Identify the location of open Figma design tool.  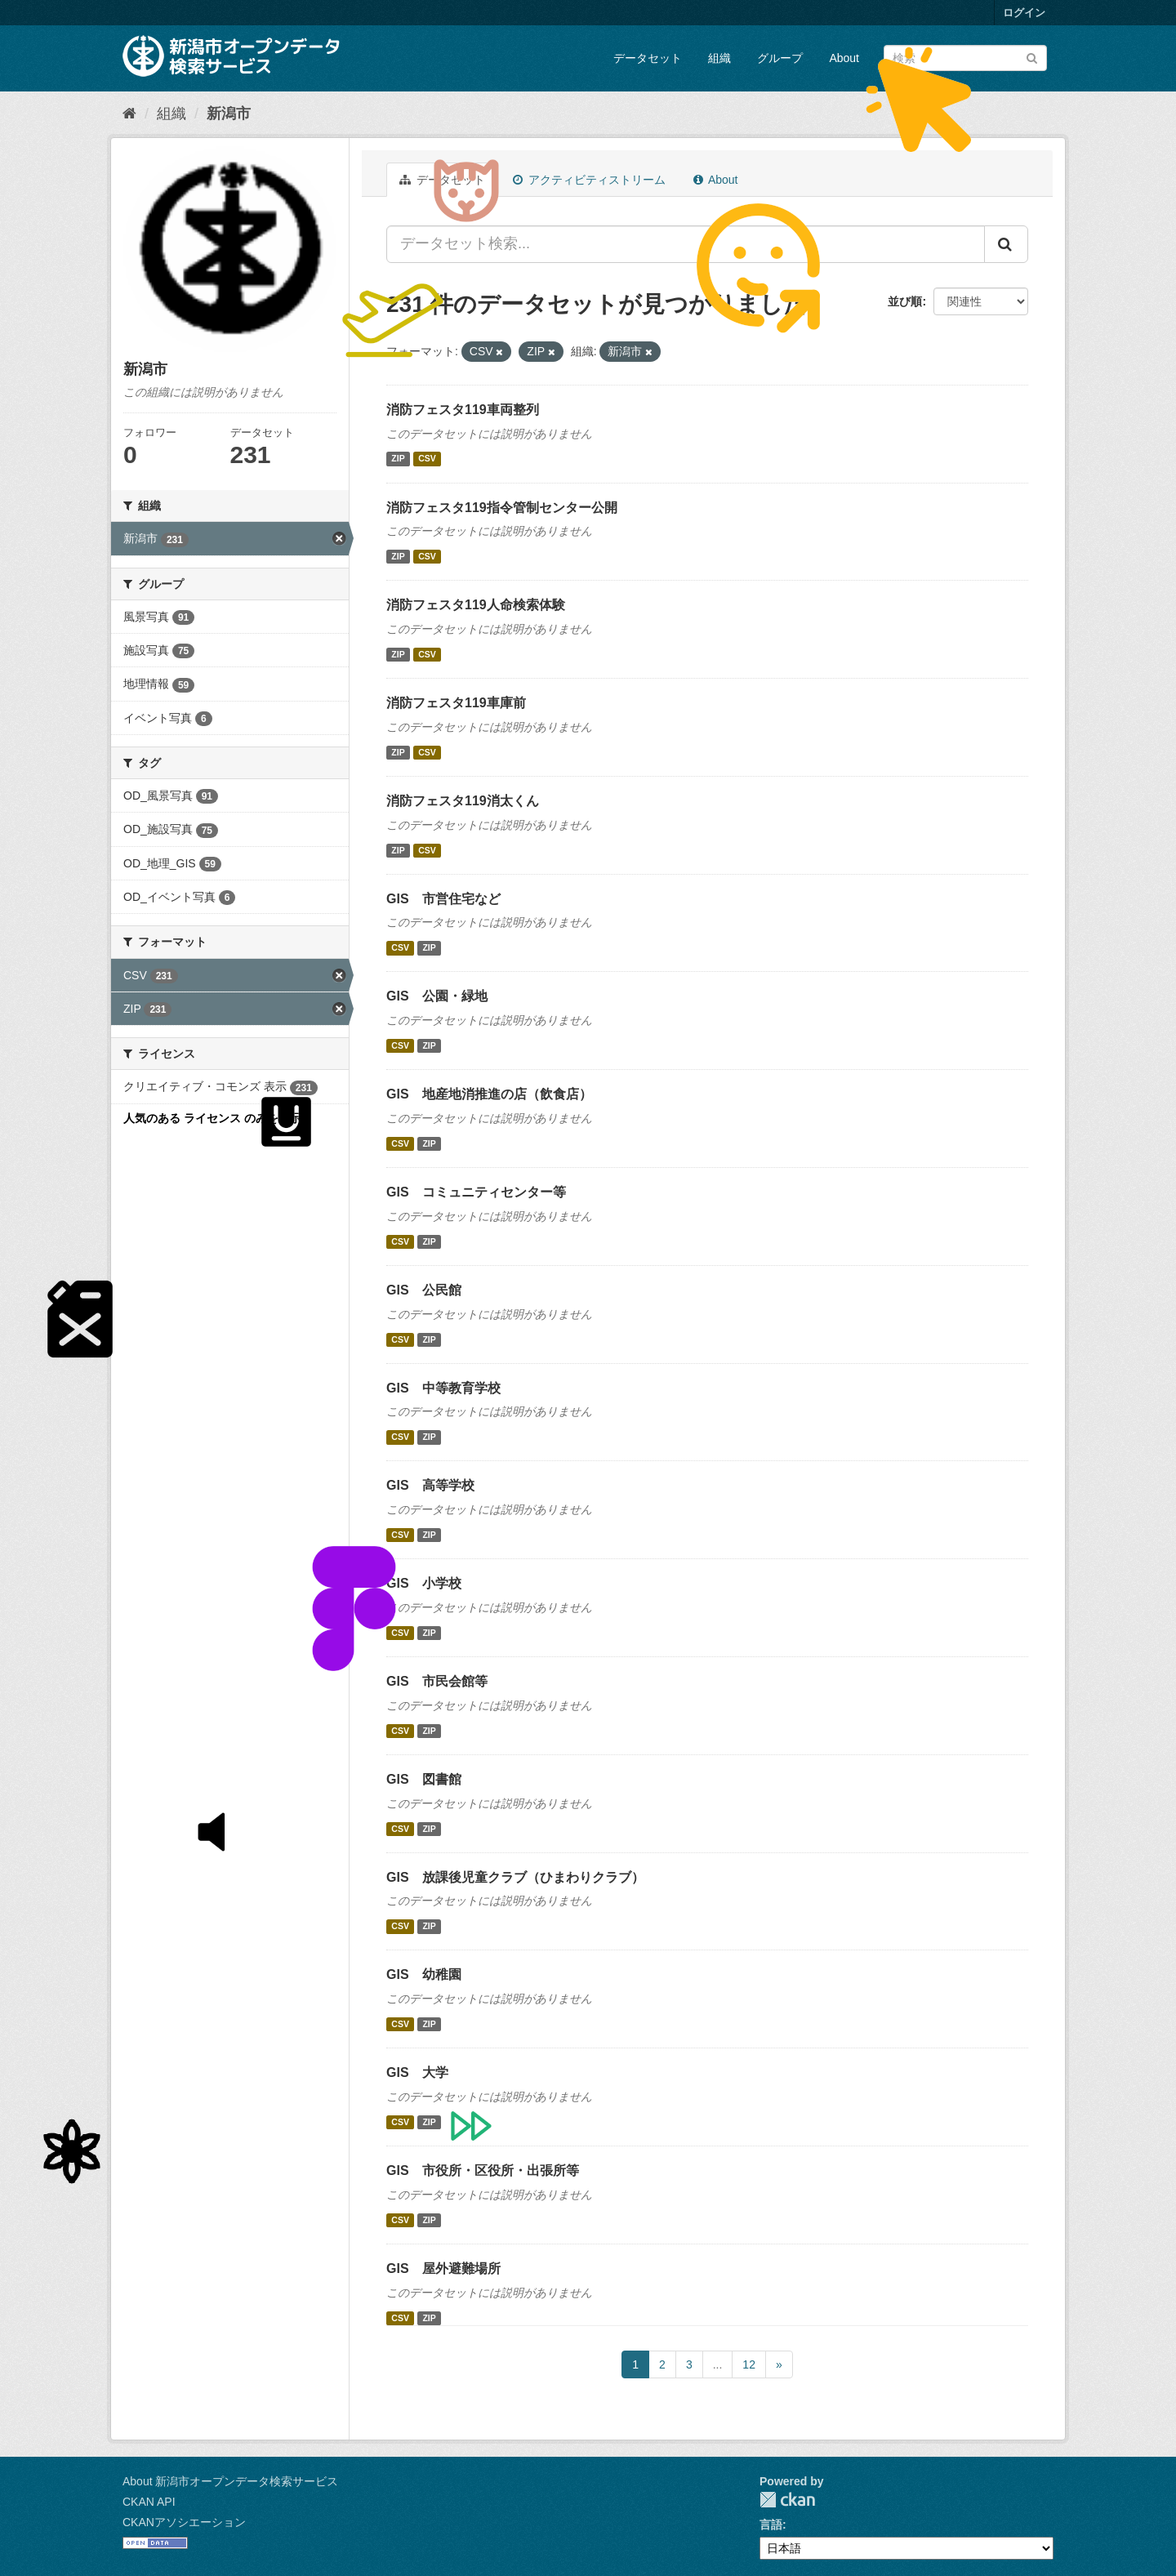
(354, 1608).